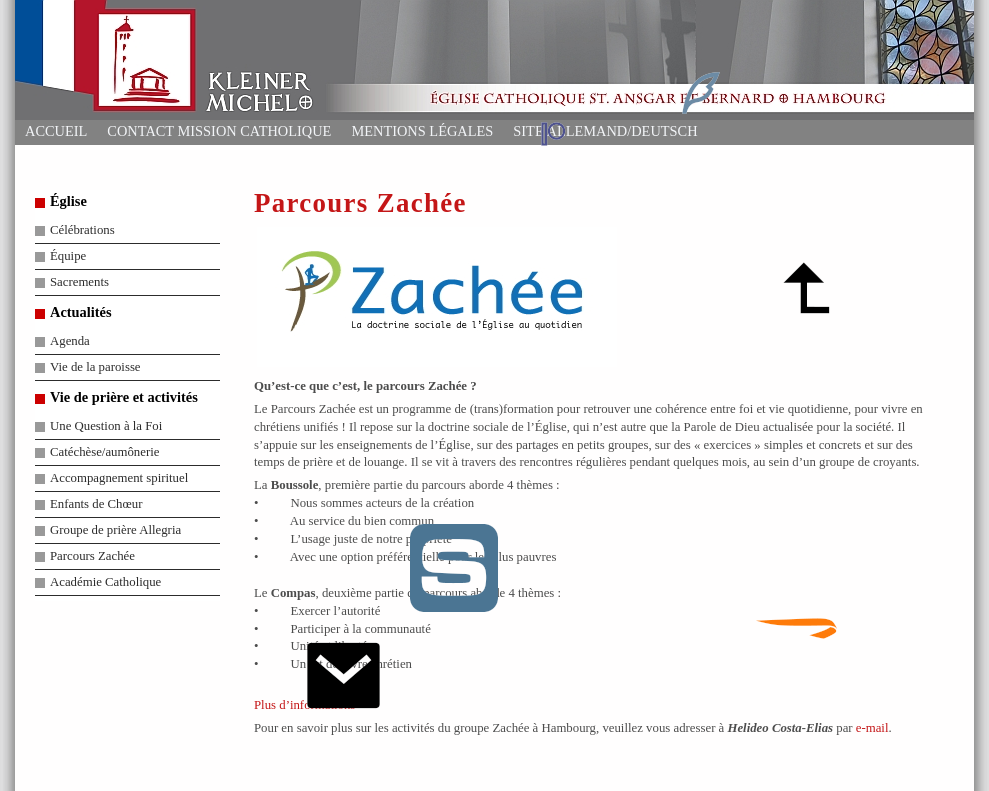  I want to click on compose or write a new document, so click(701, 93).